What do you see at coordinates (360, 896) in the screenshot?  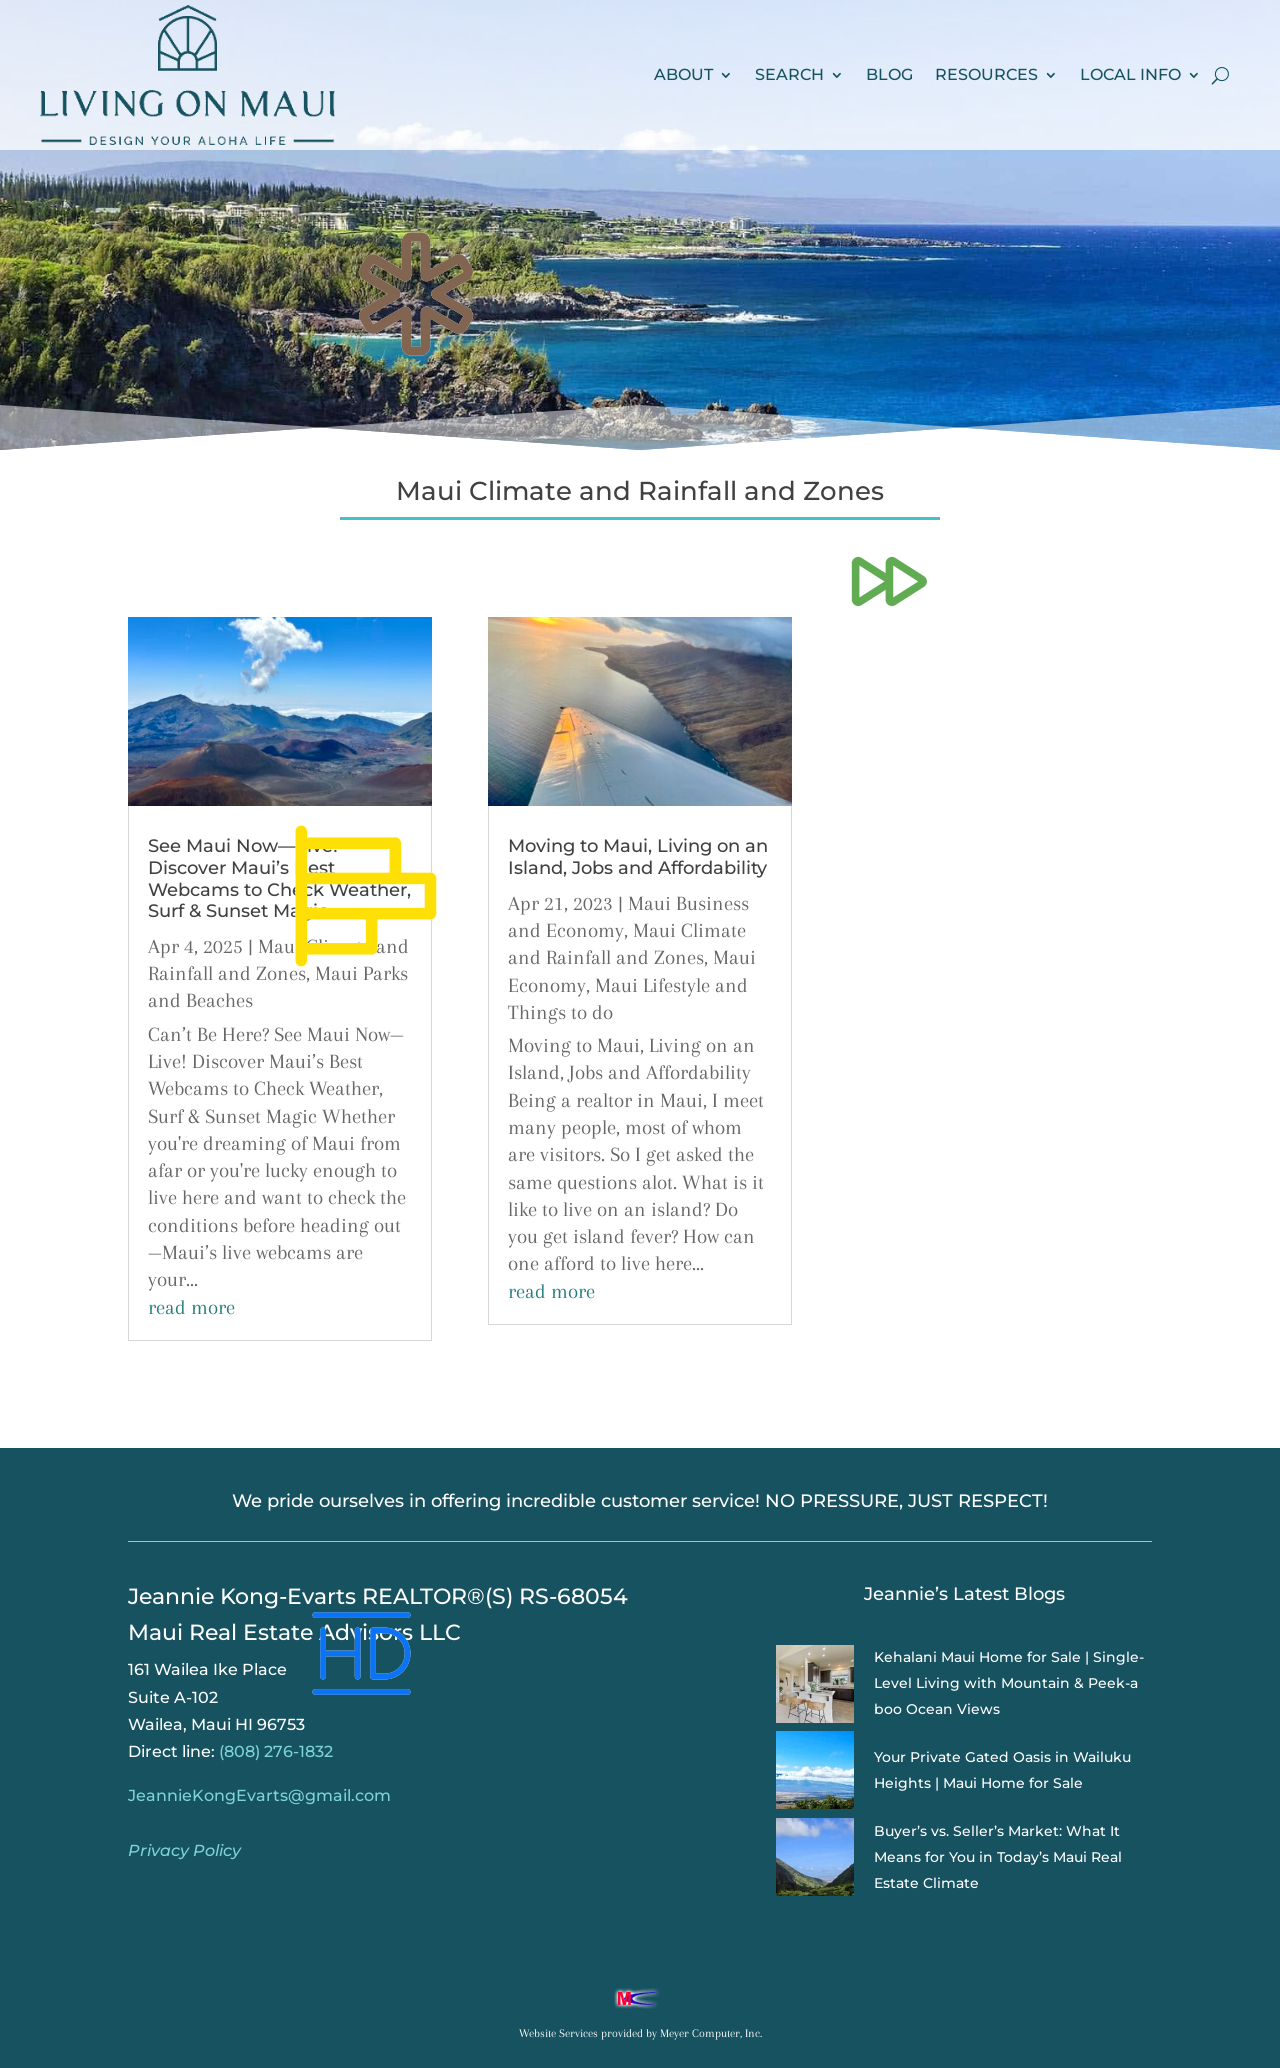 I see `view horizontal bar chart data` at bounding box center [360, 896].